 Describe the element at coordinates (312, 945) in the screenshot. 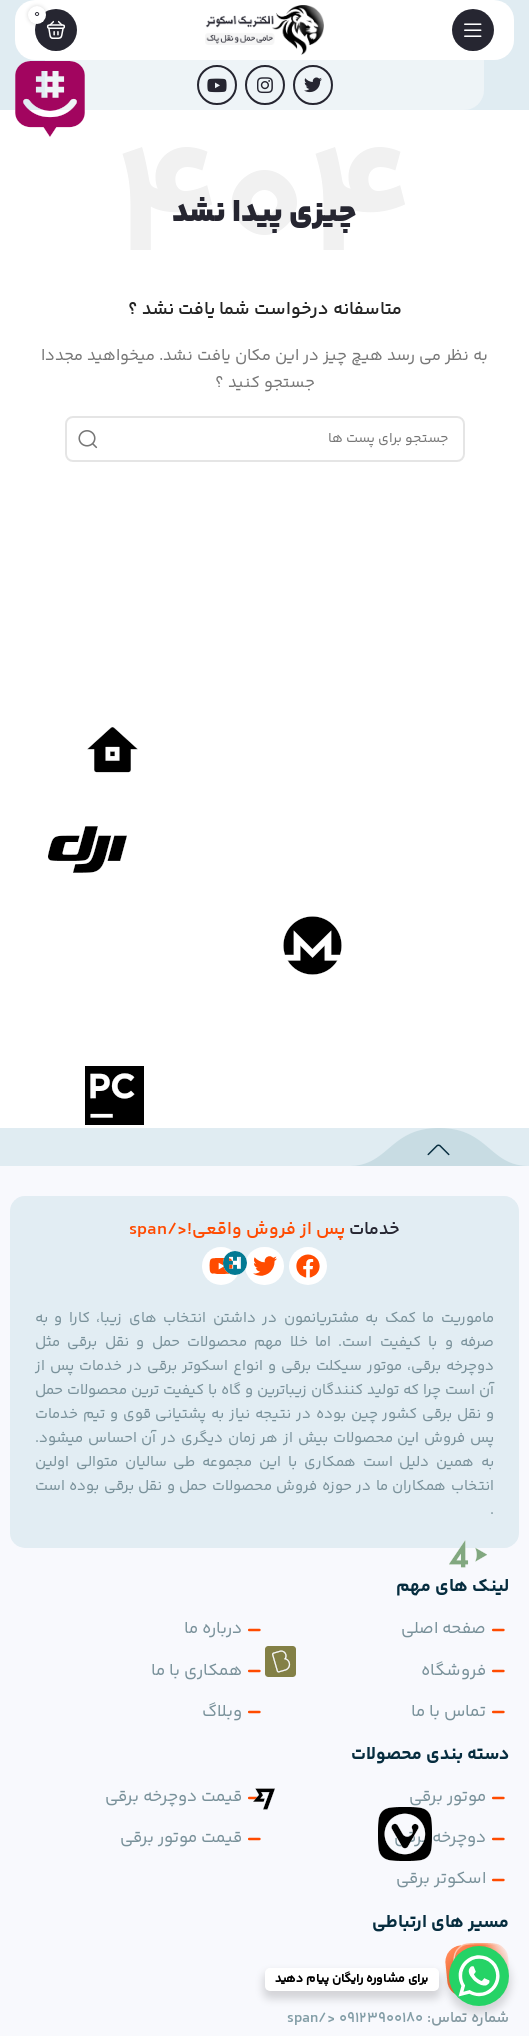

I see `monero cryptocurrency logo` at that location.